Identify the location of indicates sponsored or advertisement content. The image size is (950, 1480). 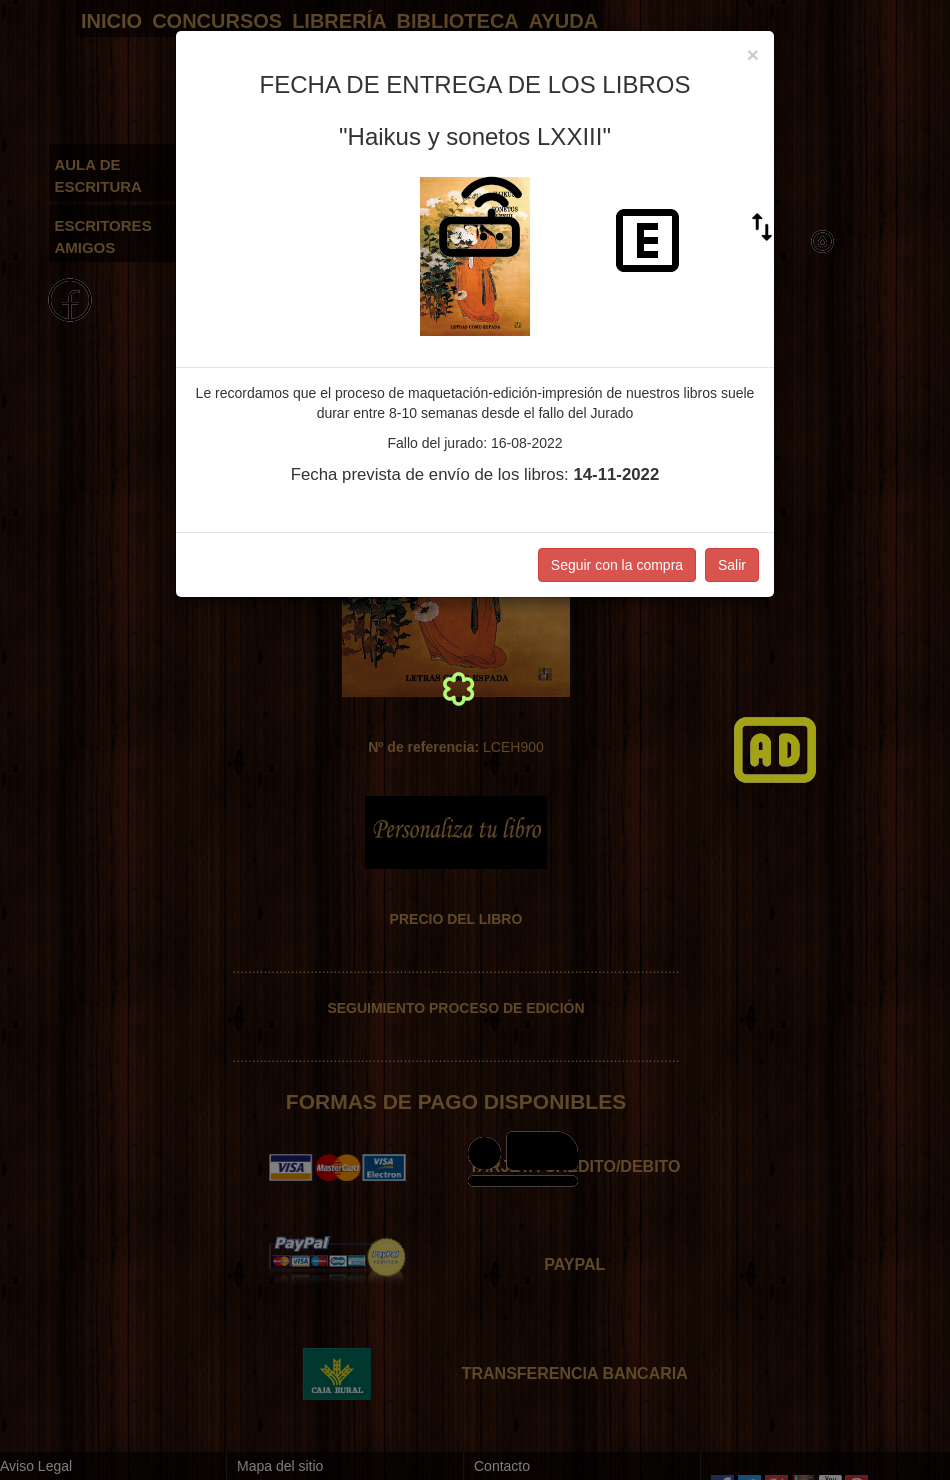
(775, 750).